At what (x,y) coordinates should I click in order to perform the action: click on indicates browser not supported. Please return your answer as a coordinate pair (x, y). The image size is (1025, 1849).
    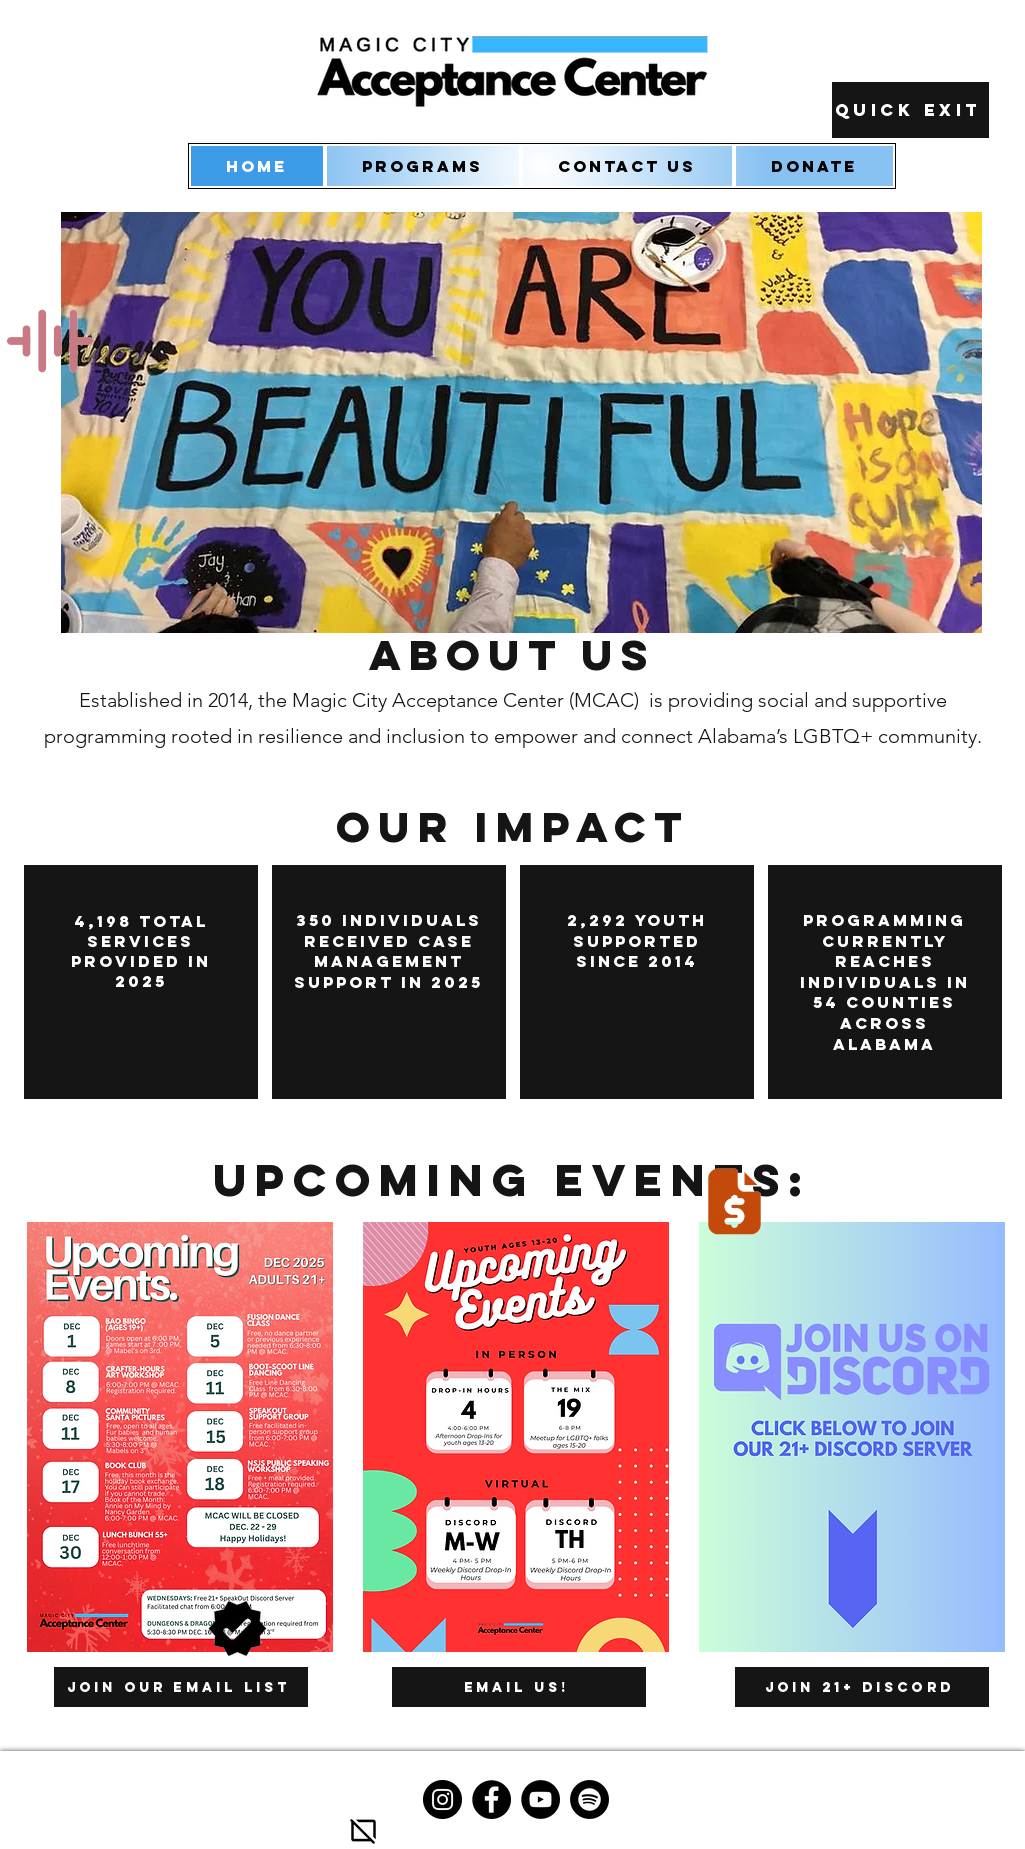
    Looking at the image, I should click on (363, 1830).